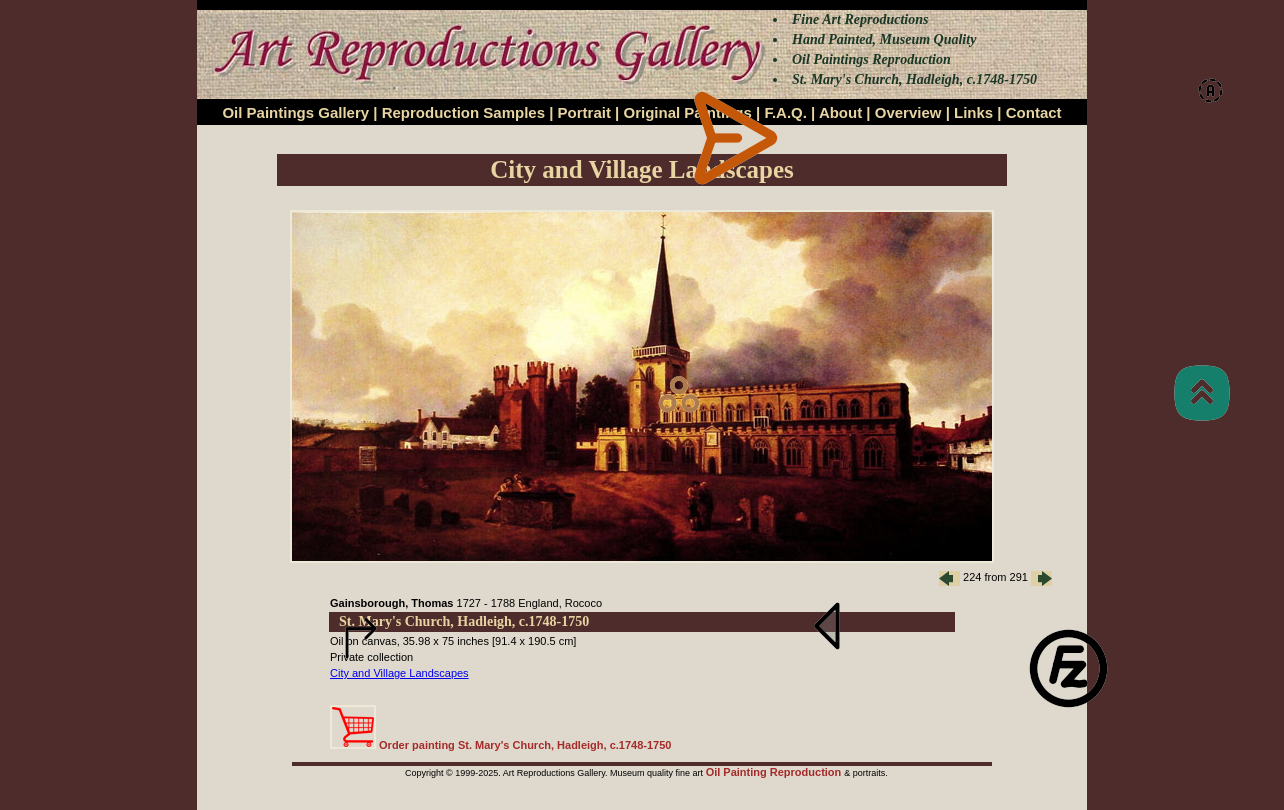  Describe the element at coordinates (1068, 668) in the screenshot. I see `open filezilla ftp client` at that location.